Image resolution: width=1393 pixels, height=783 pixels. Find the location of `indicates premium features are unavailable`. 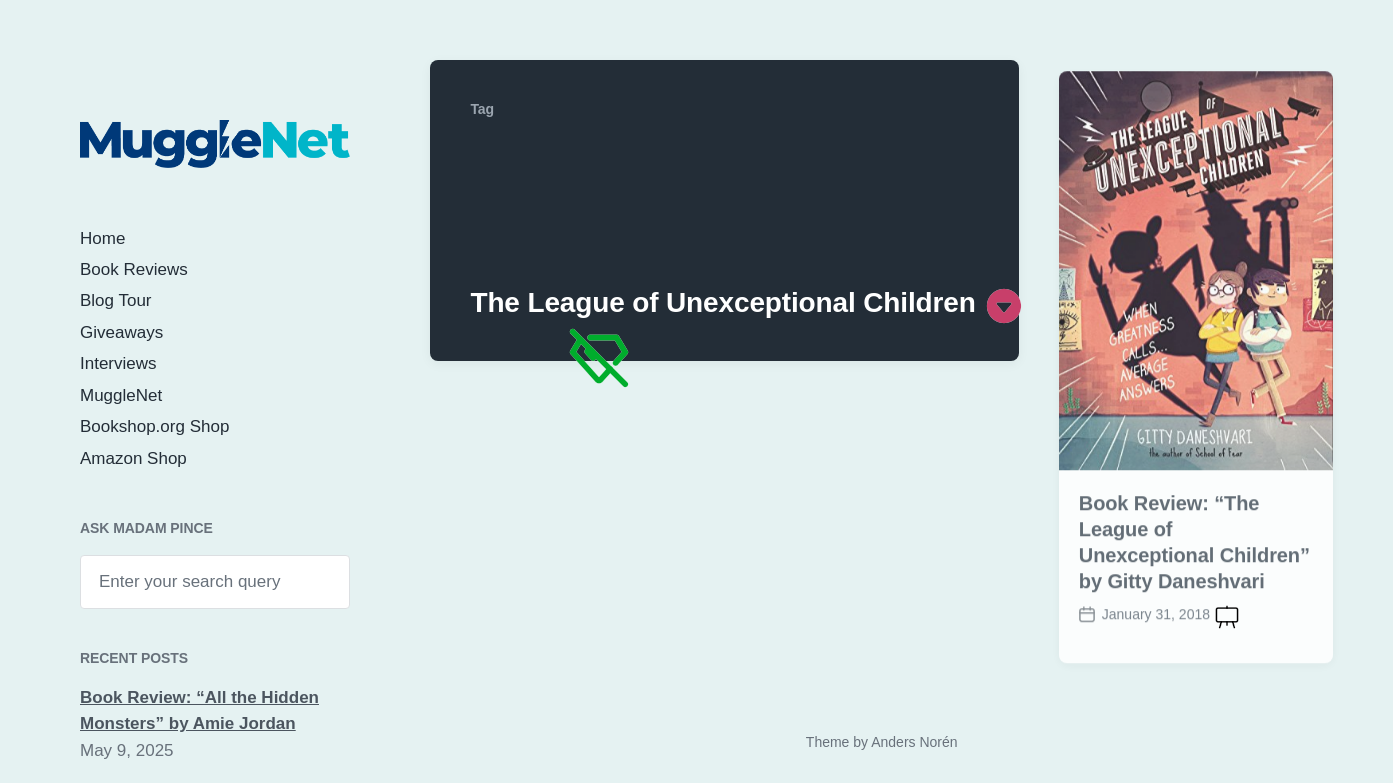

indicates premium features are unavailable is located at coordinates (599, 358).